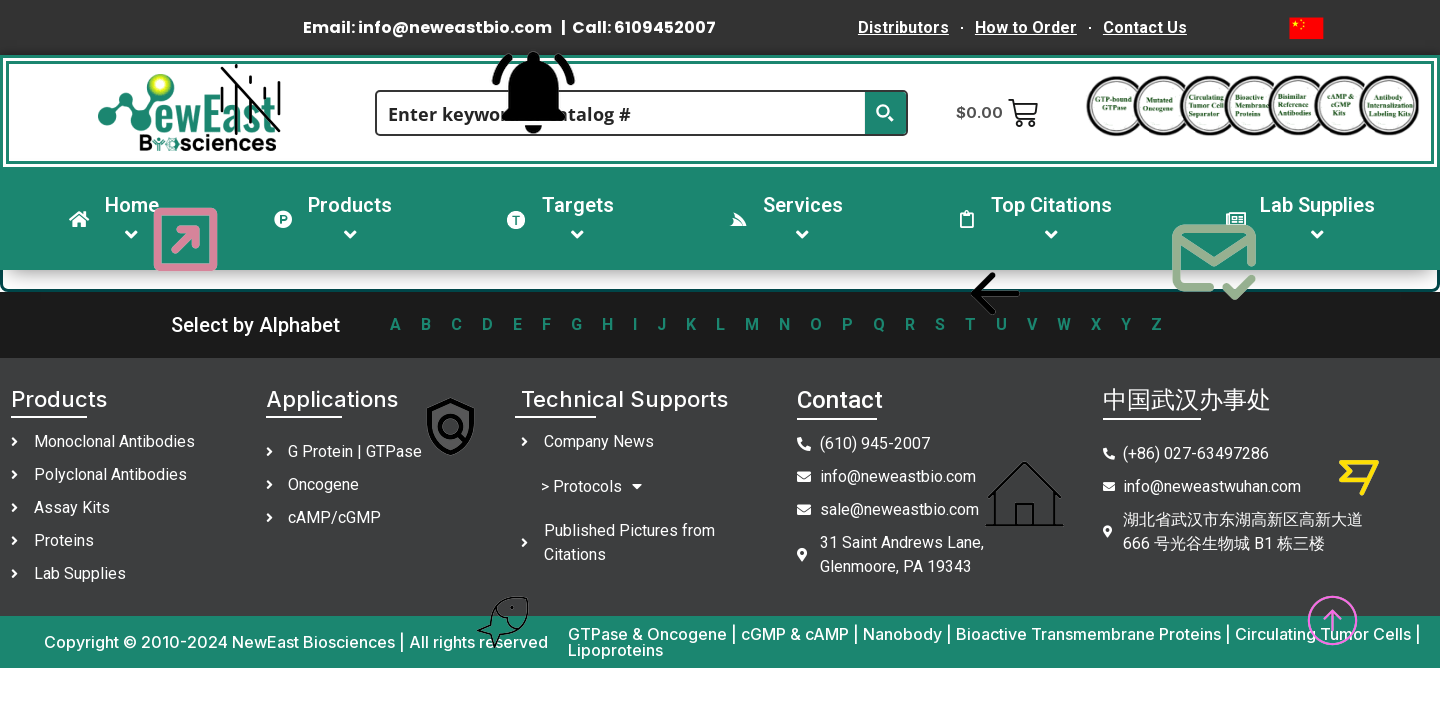 The width and height of the screenshot is (1440, 720). Describe the element at coordinates (1332, 620) in the screenshot. I see `upload a file or content` at that location.